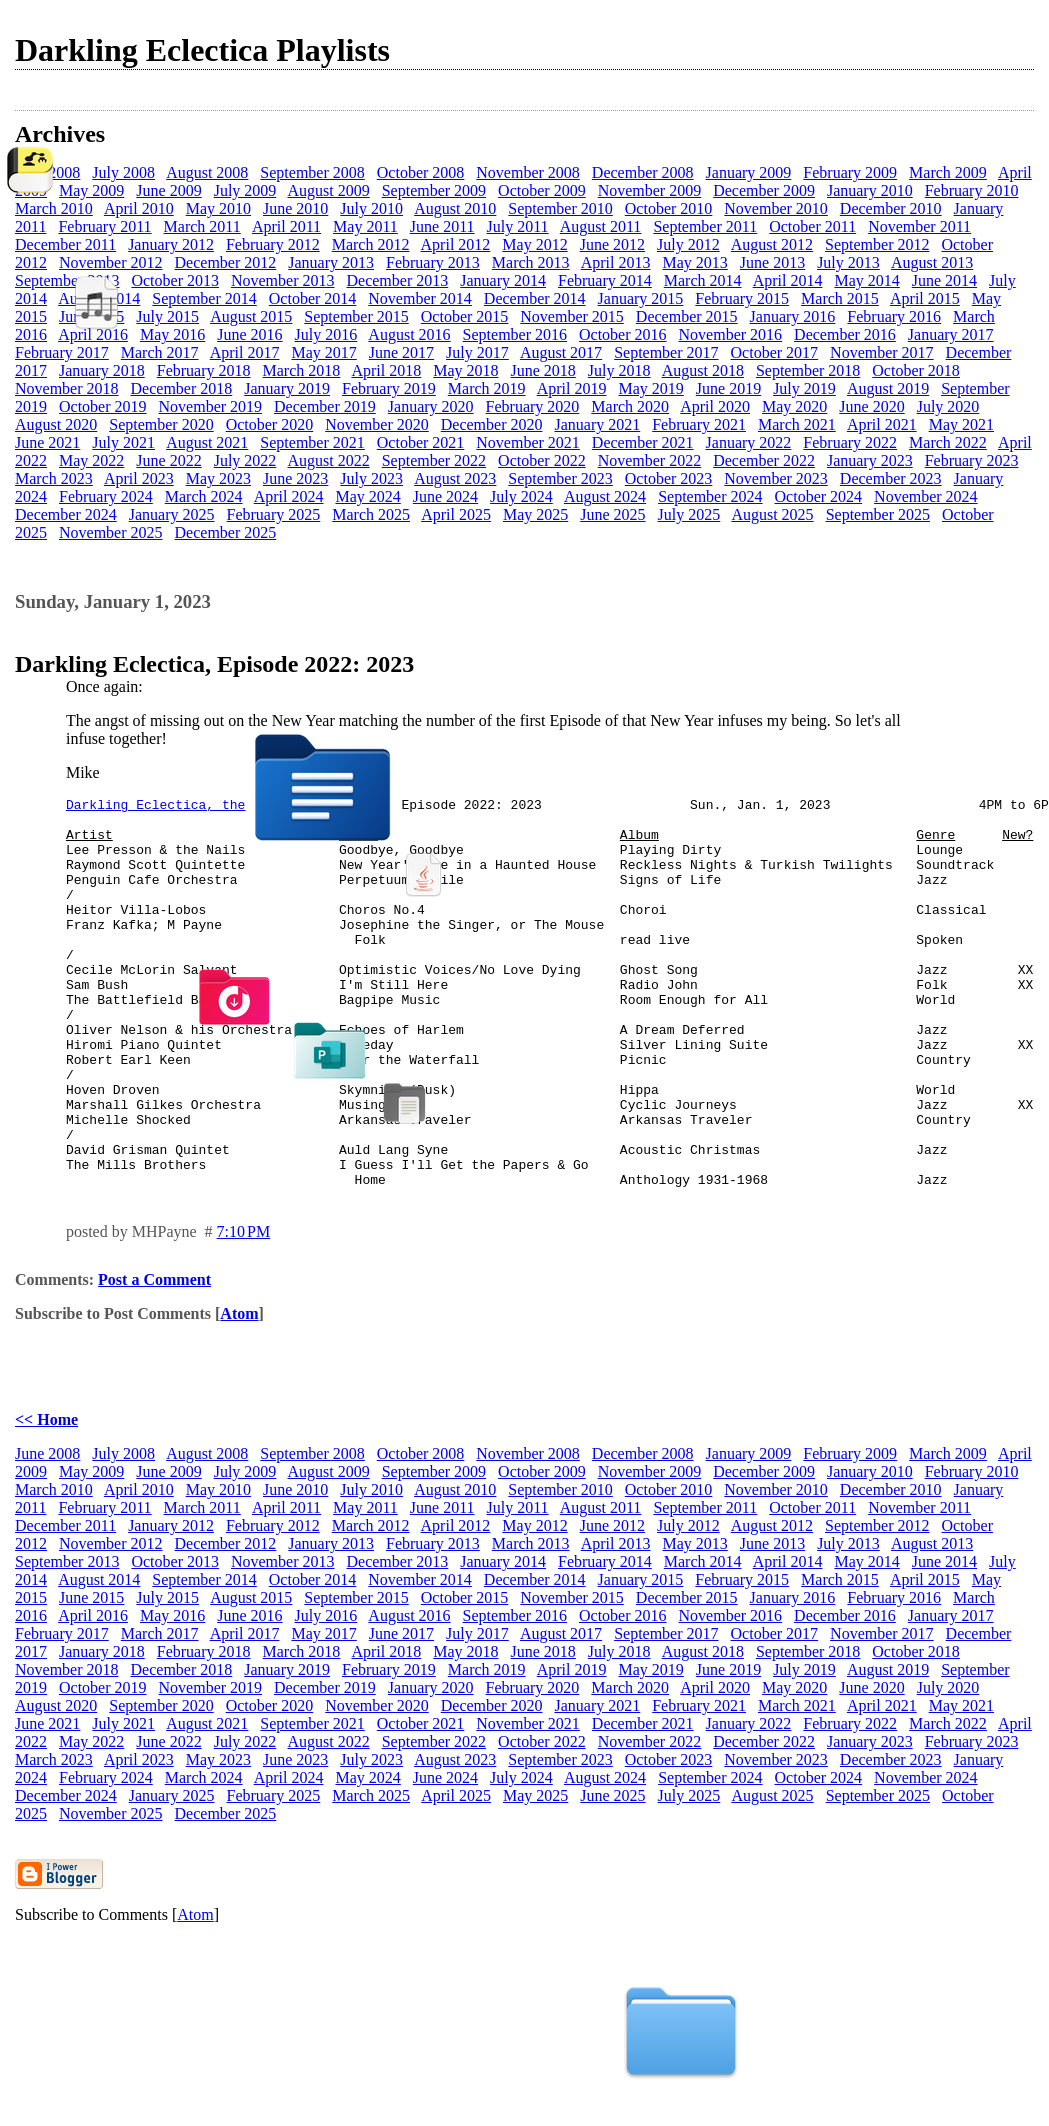  What do you see at coordinates (322, 791) in the screenshot?
I see `open google docs folder` at bounding box center [322, 791].